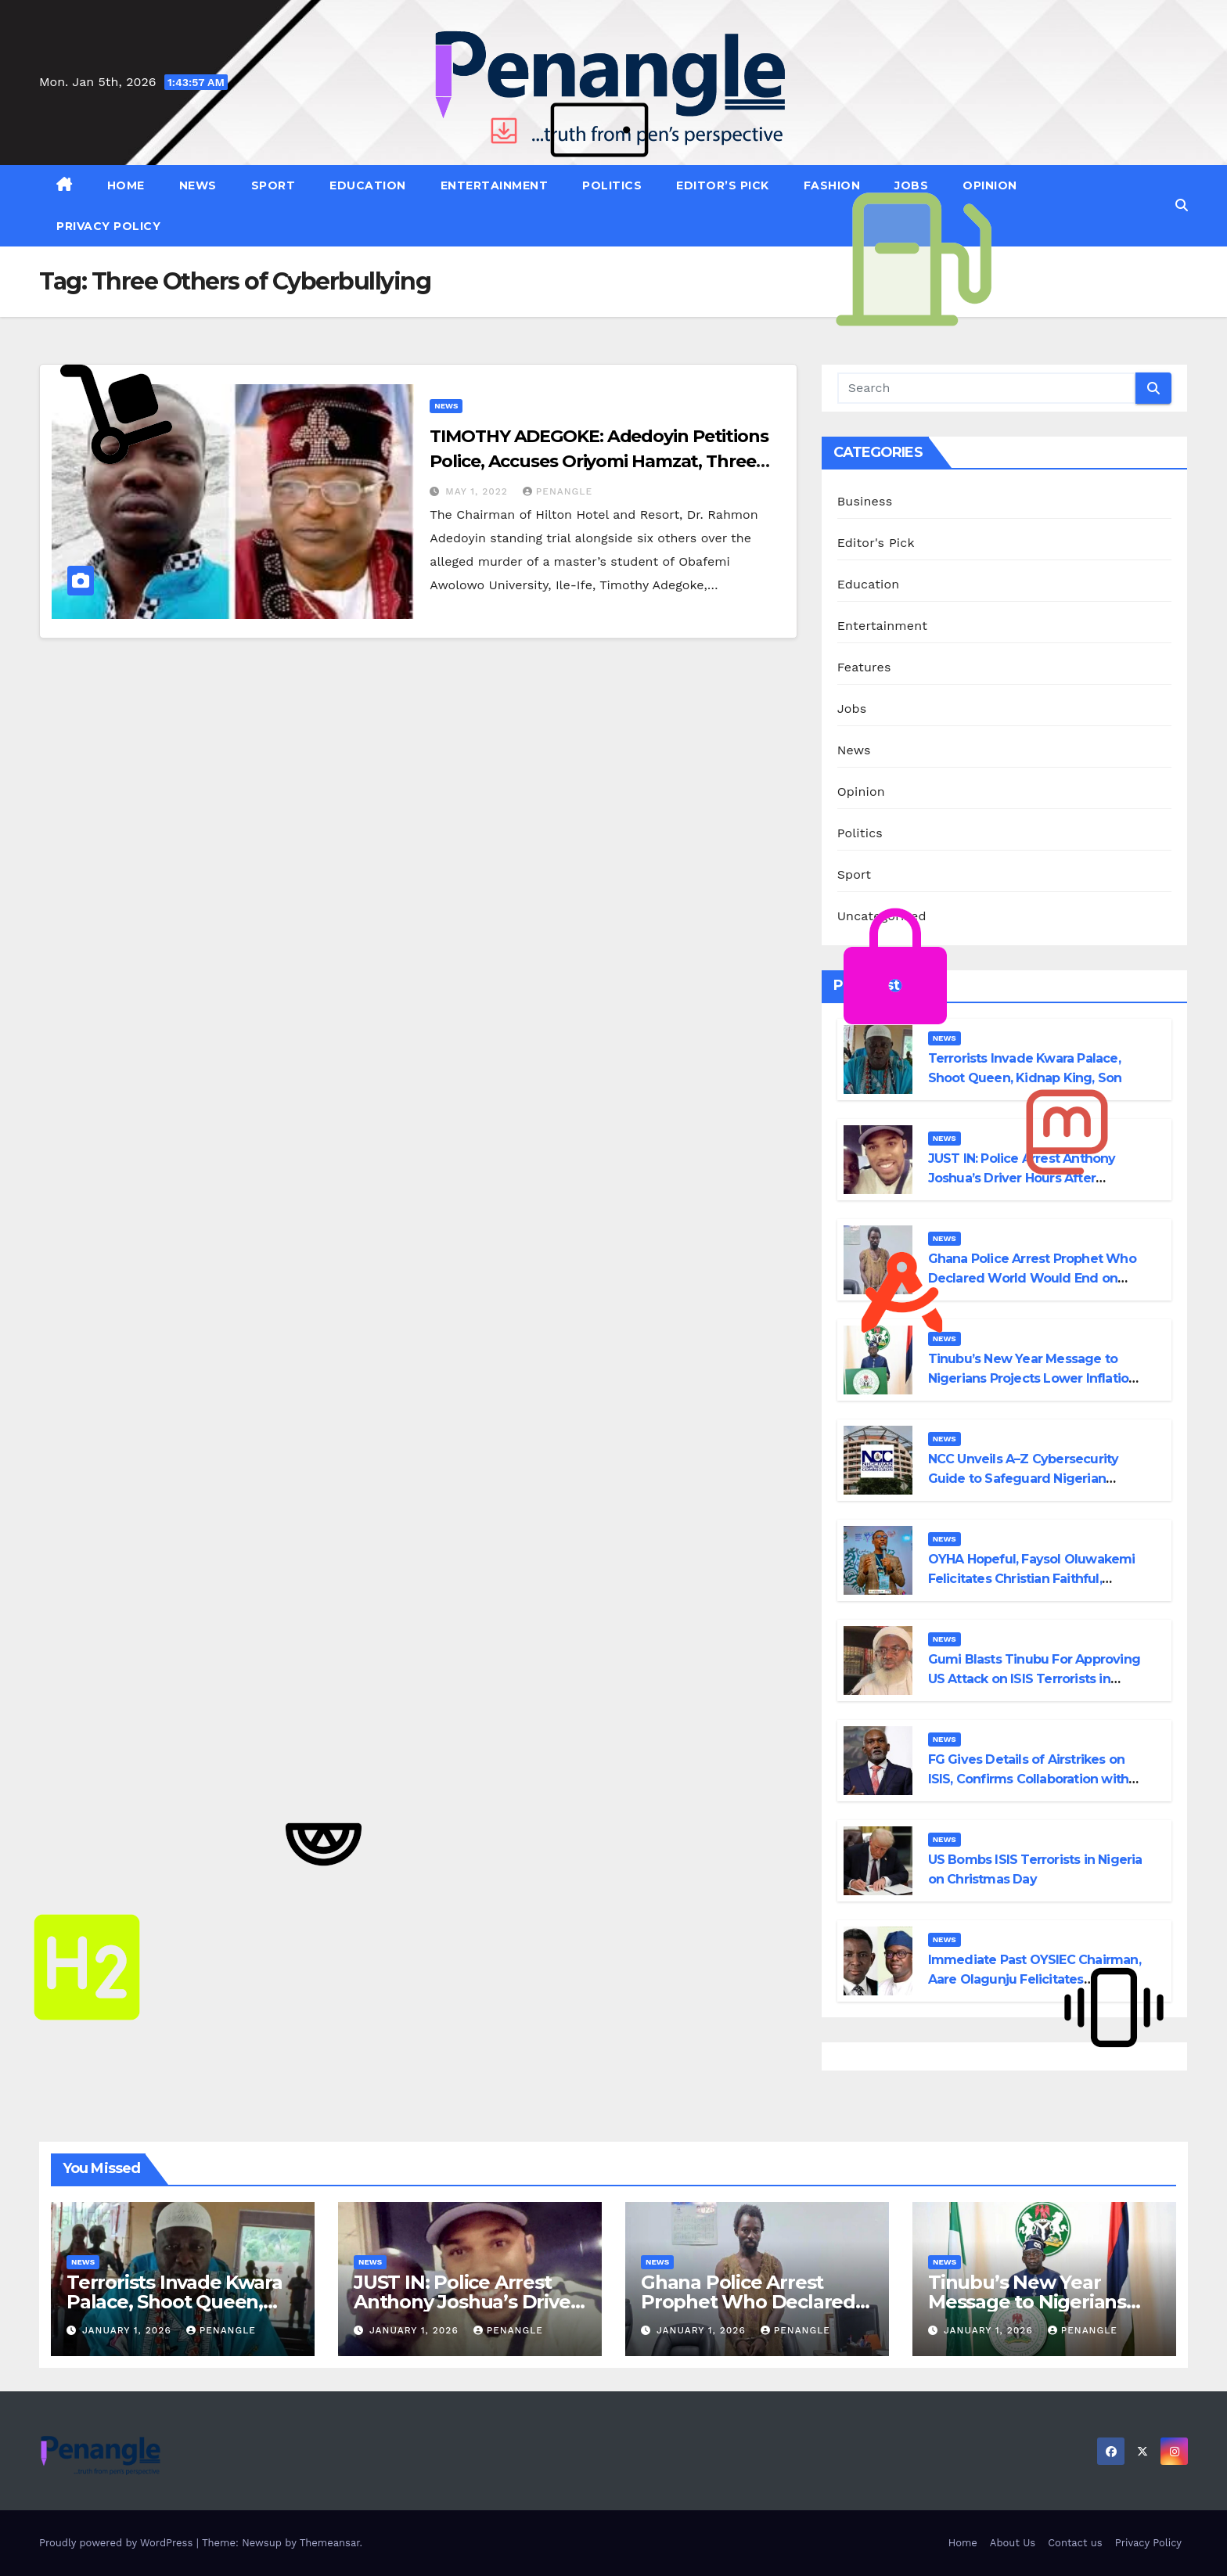  What do you see at coordinates (323, 1838) in the screenshot?
I see `indicates citrus or fruit-related content` at bounding box center [323, 1838].